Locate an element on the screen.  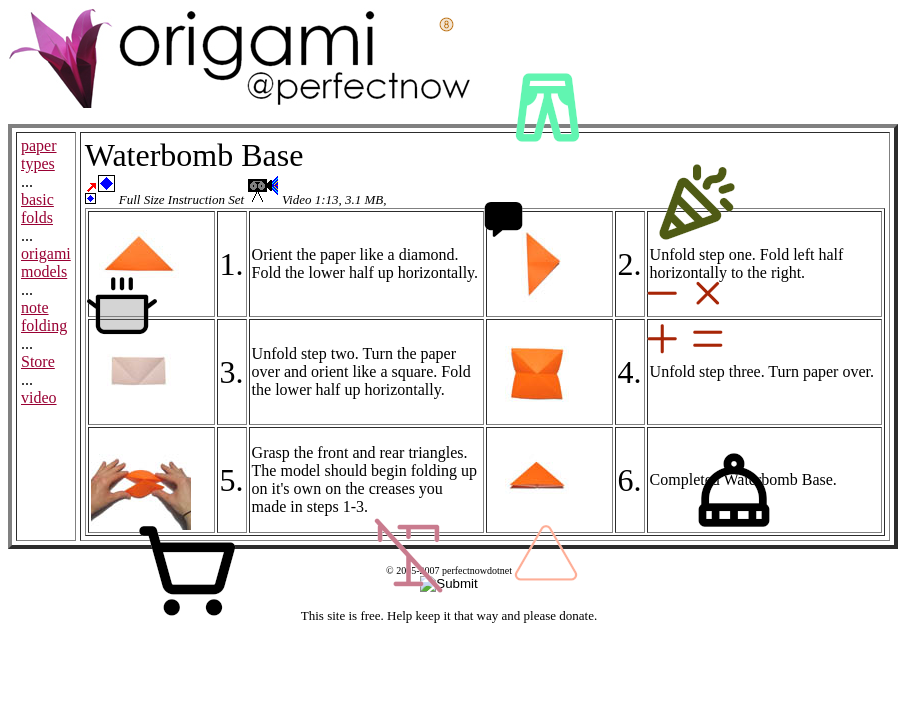
play or start media content is located at coordinates (546, 554).